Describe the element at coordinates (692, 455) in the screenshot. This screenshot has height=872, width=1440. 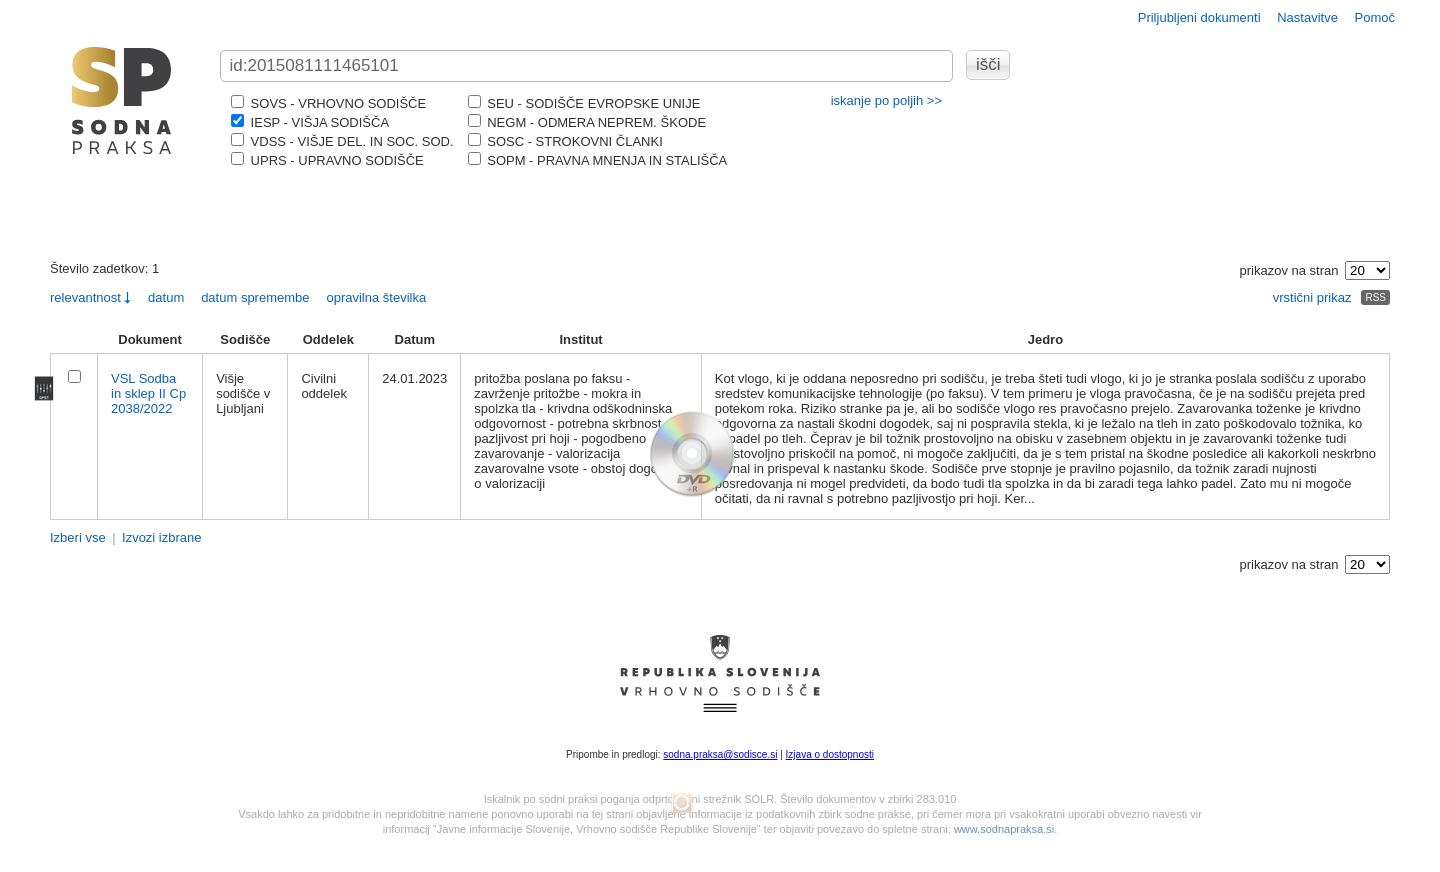
I see `DVD+R disc media type indicator` at that location.